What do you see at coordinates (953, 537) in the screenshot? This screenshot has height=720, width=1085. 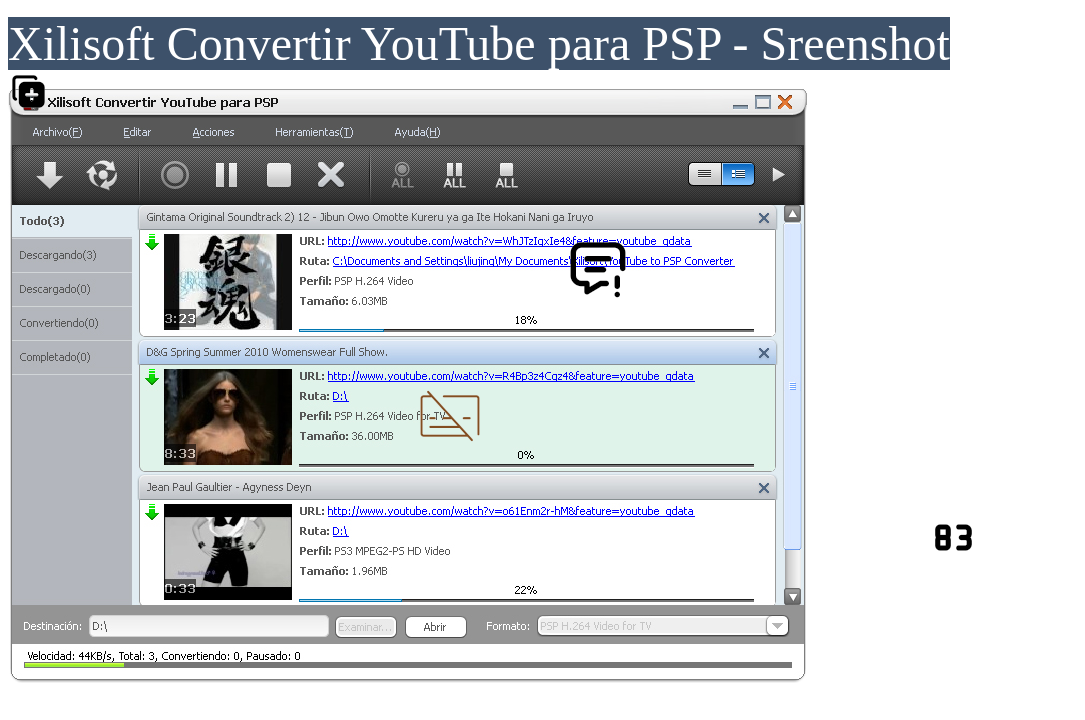 I see `indicates item number 83 in a list or sequence` at bounding box center [953, 537].